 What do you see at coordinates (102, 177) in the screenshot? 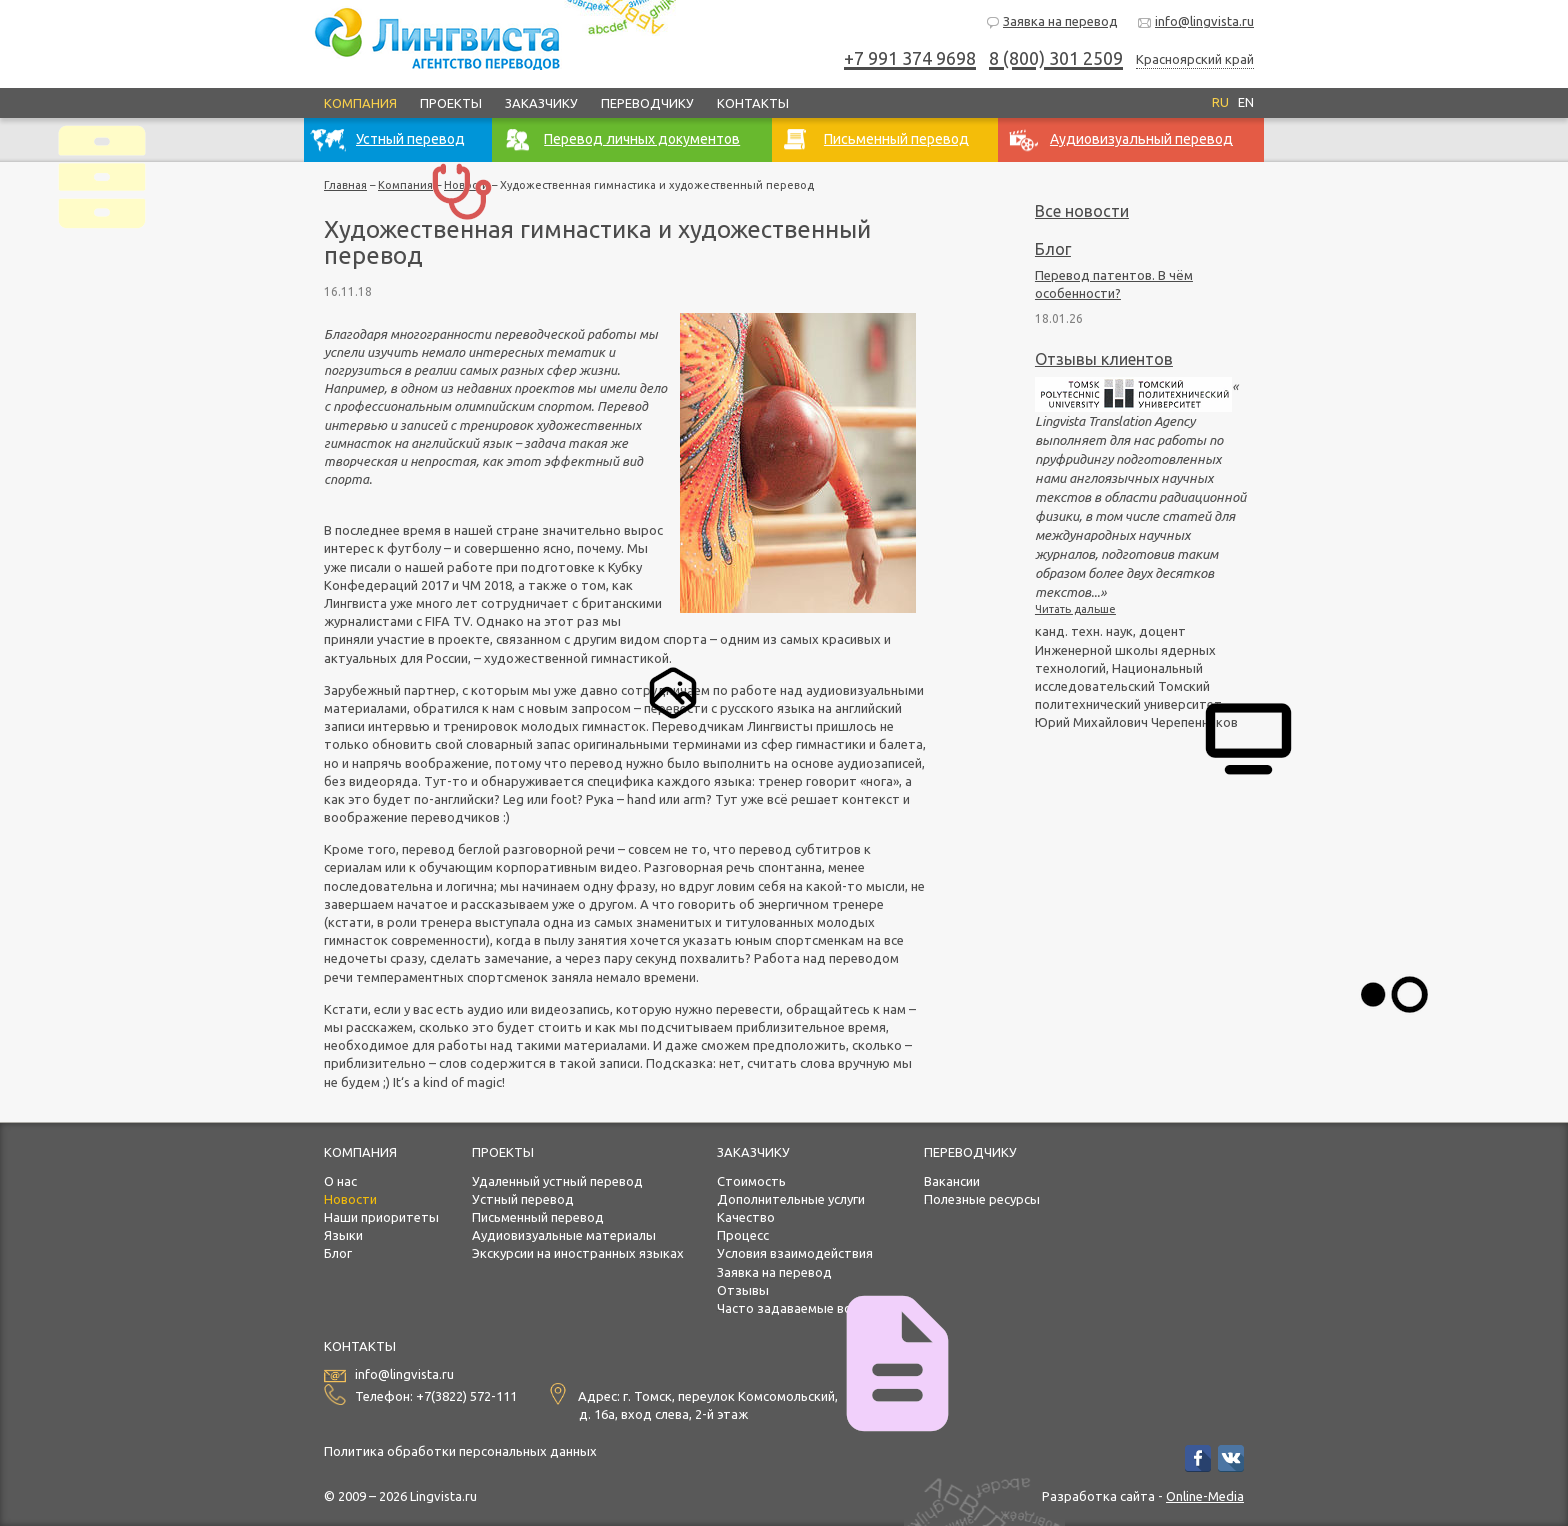
I see `browse furniture or home decor items` at bounding box center [102, 177].